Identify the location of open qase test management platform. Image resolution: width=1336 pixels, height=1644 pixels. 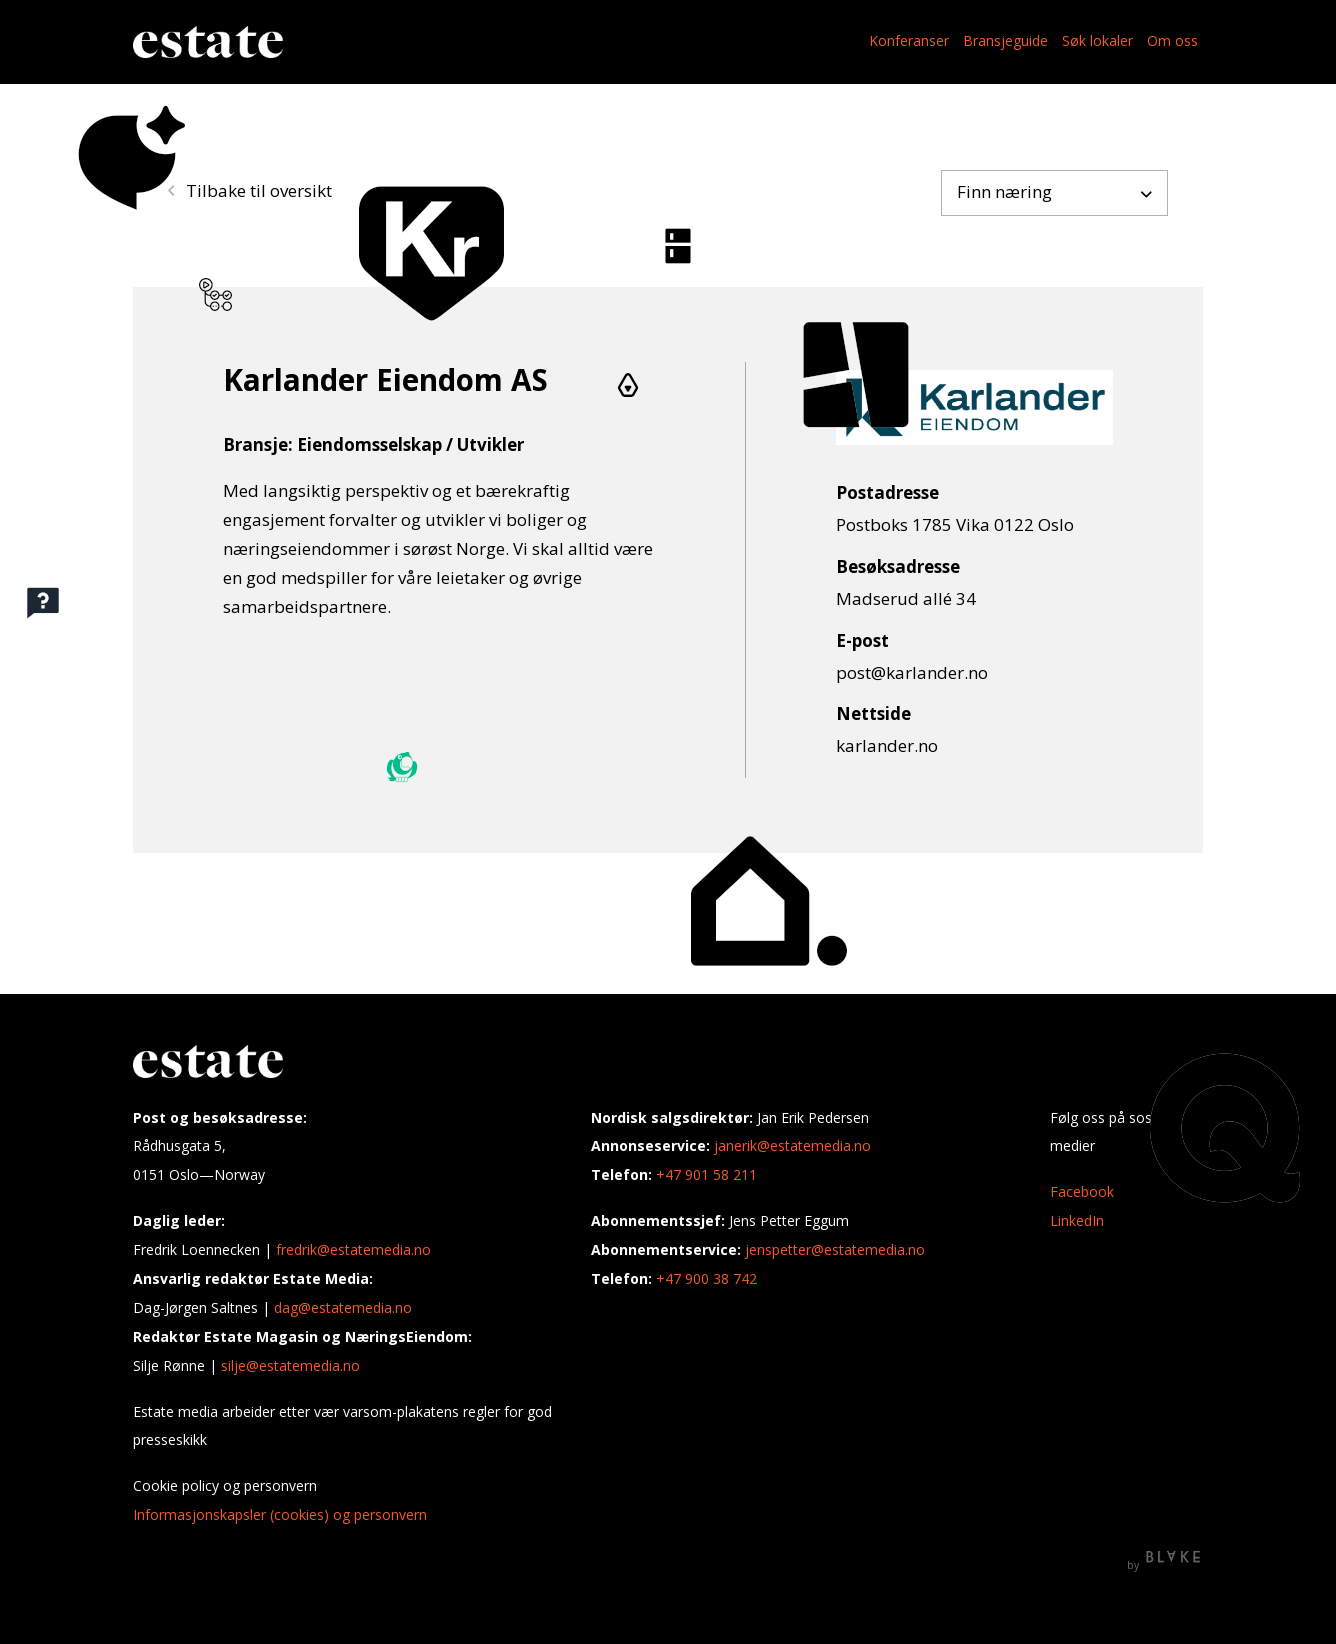
(1225, 1128).